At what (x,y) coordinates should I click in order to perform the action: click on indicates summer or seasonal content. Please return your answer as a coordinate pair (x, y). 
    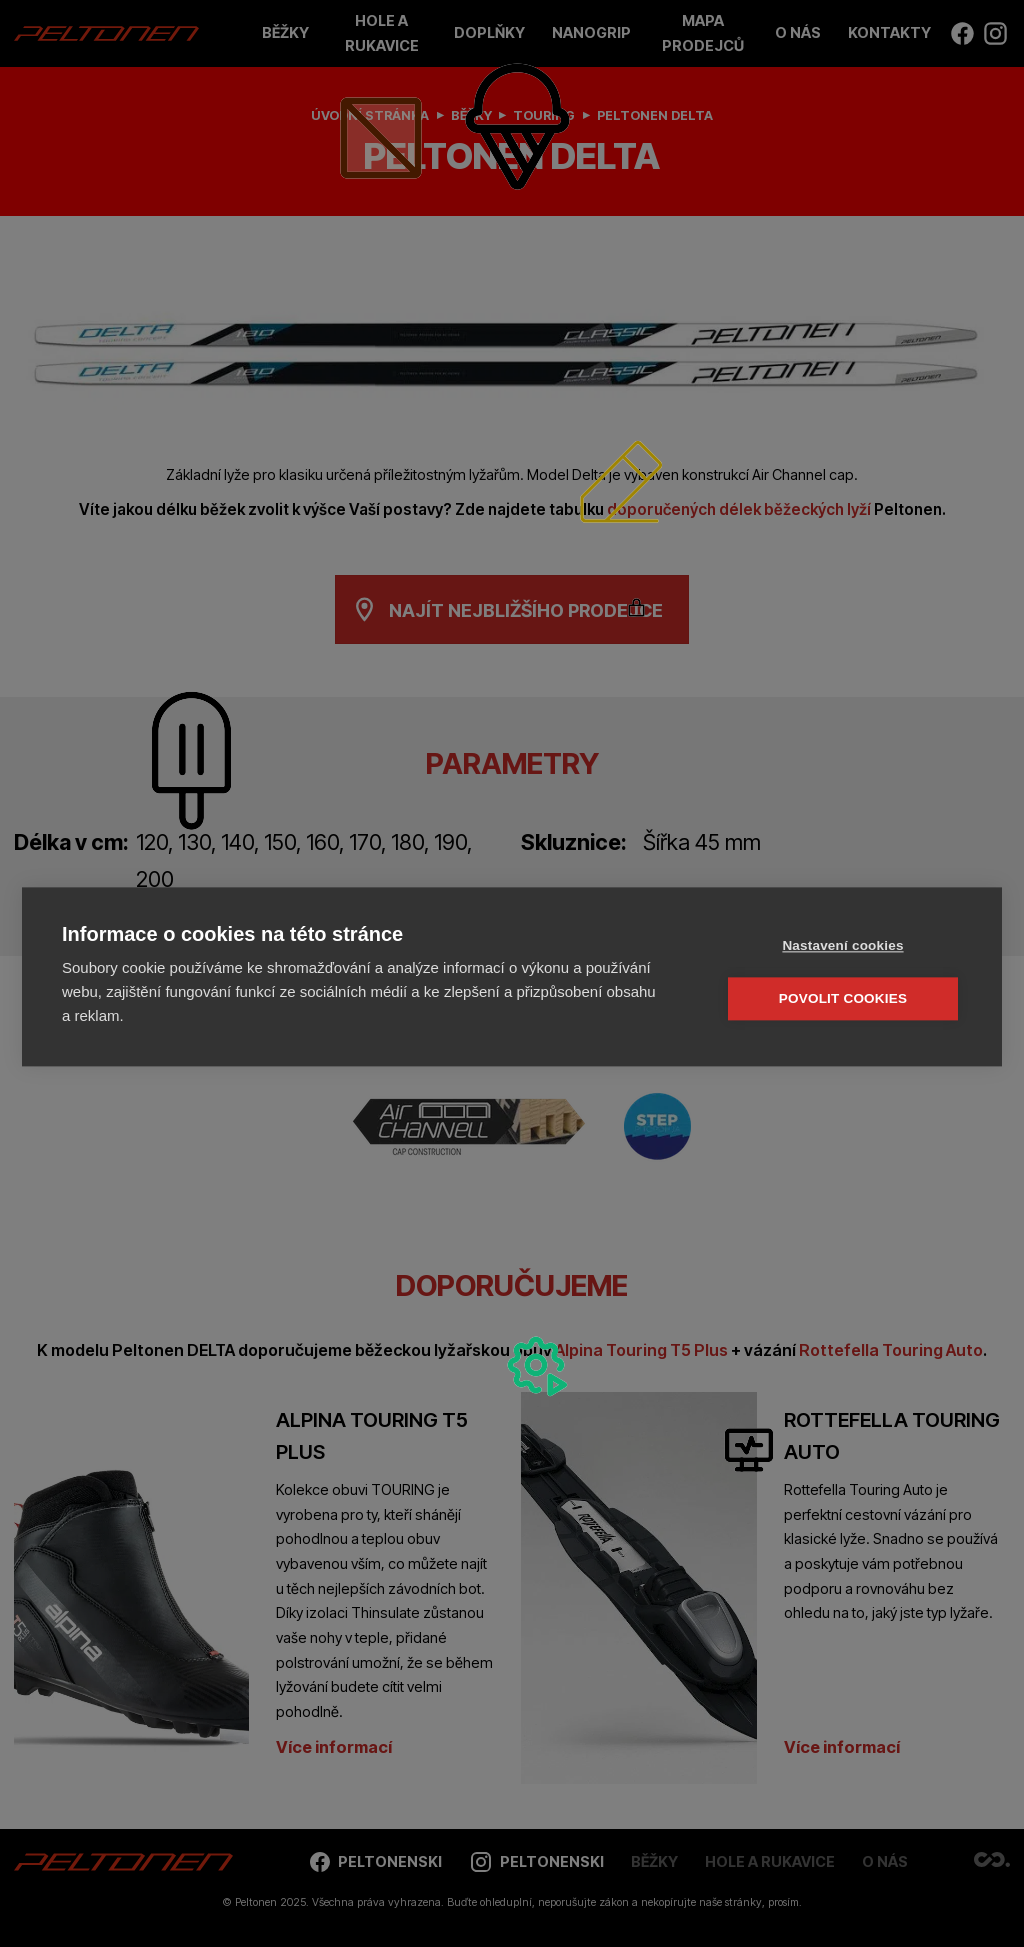
    Looking at the image, I should click on (191, 758).